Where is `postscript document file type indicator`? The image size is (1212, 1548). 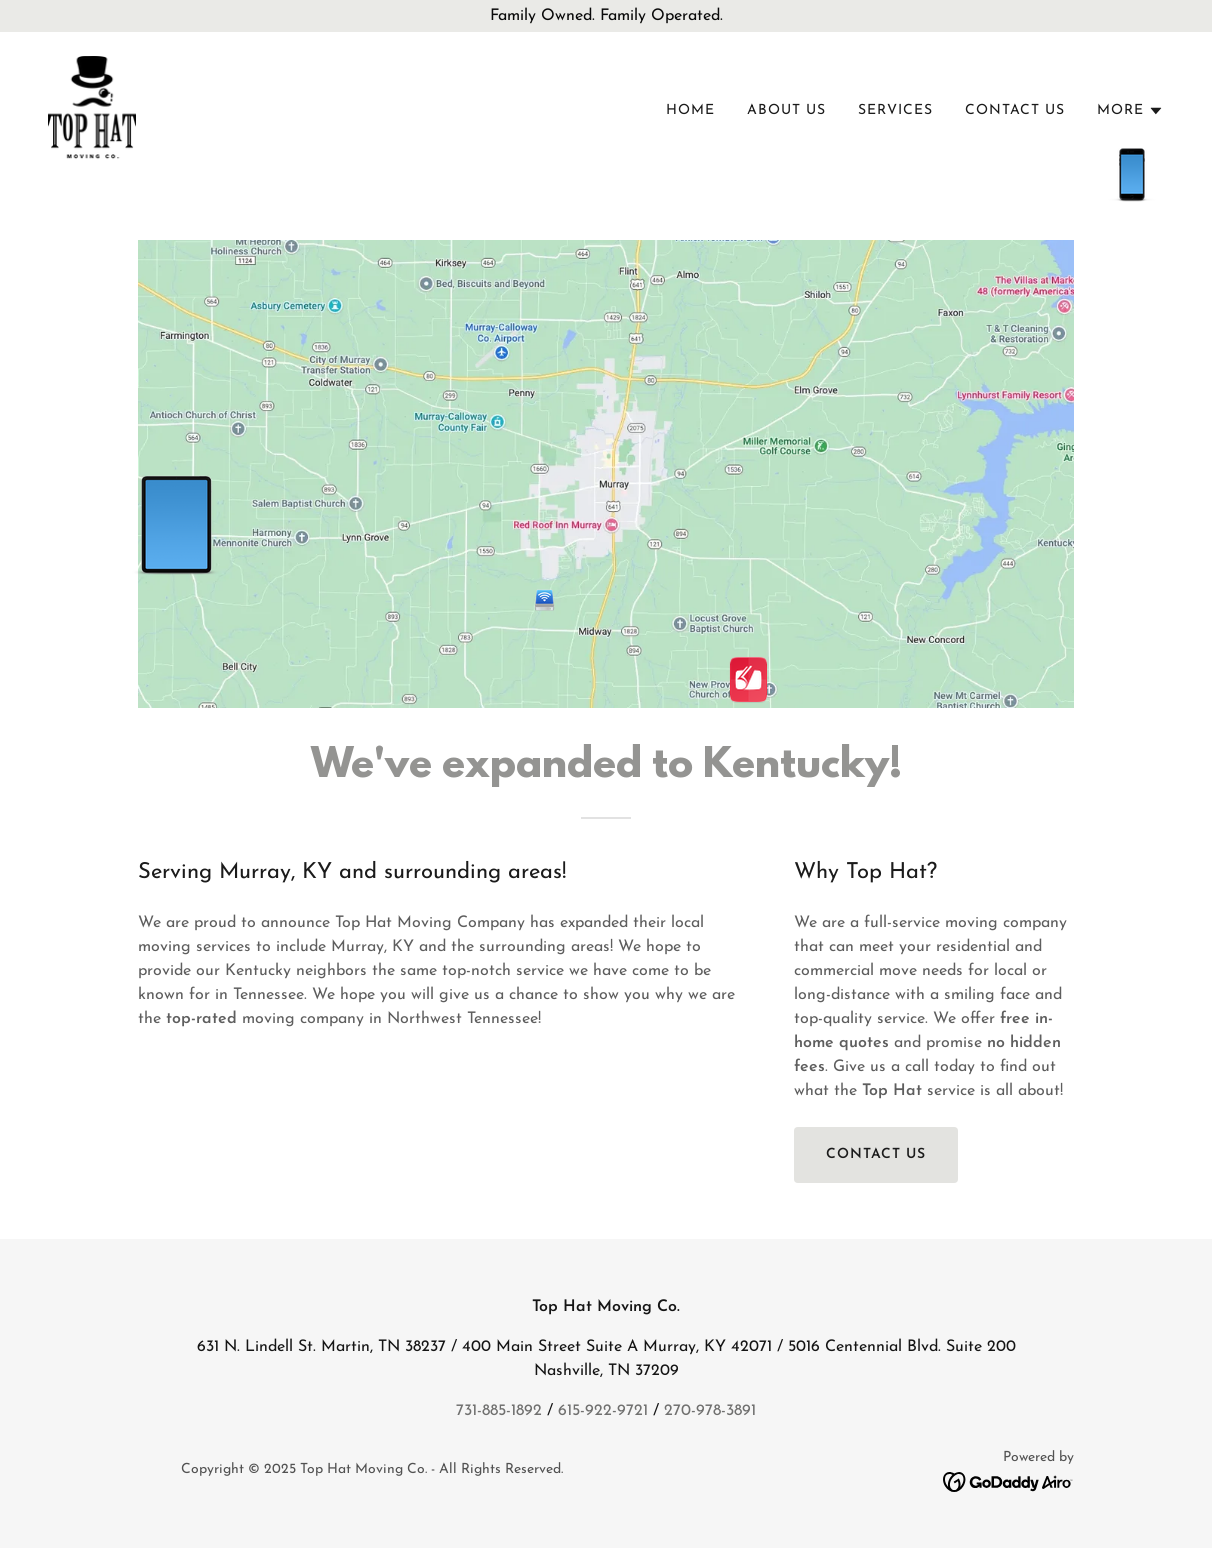 postscript document file type indicator is located at coordinates (748, 679).